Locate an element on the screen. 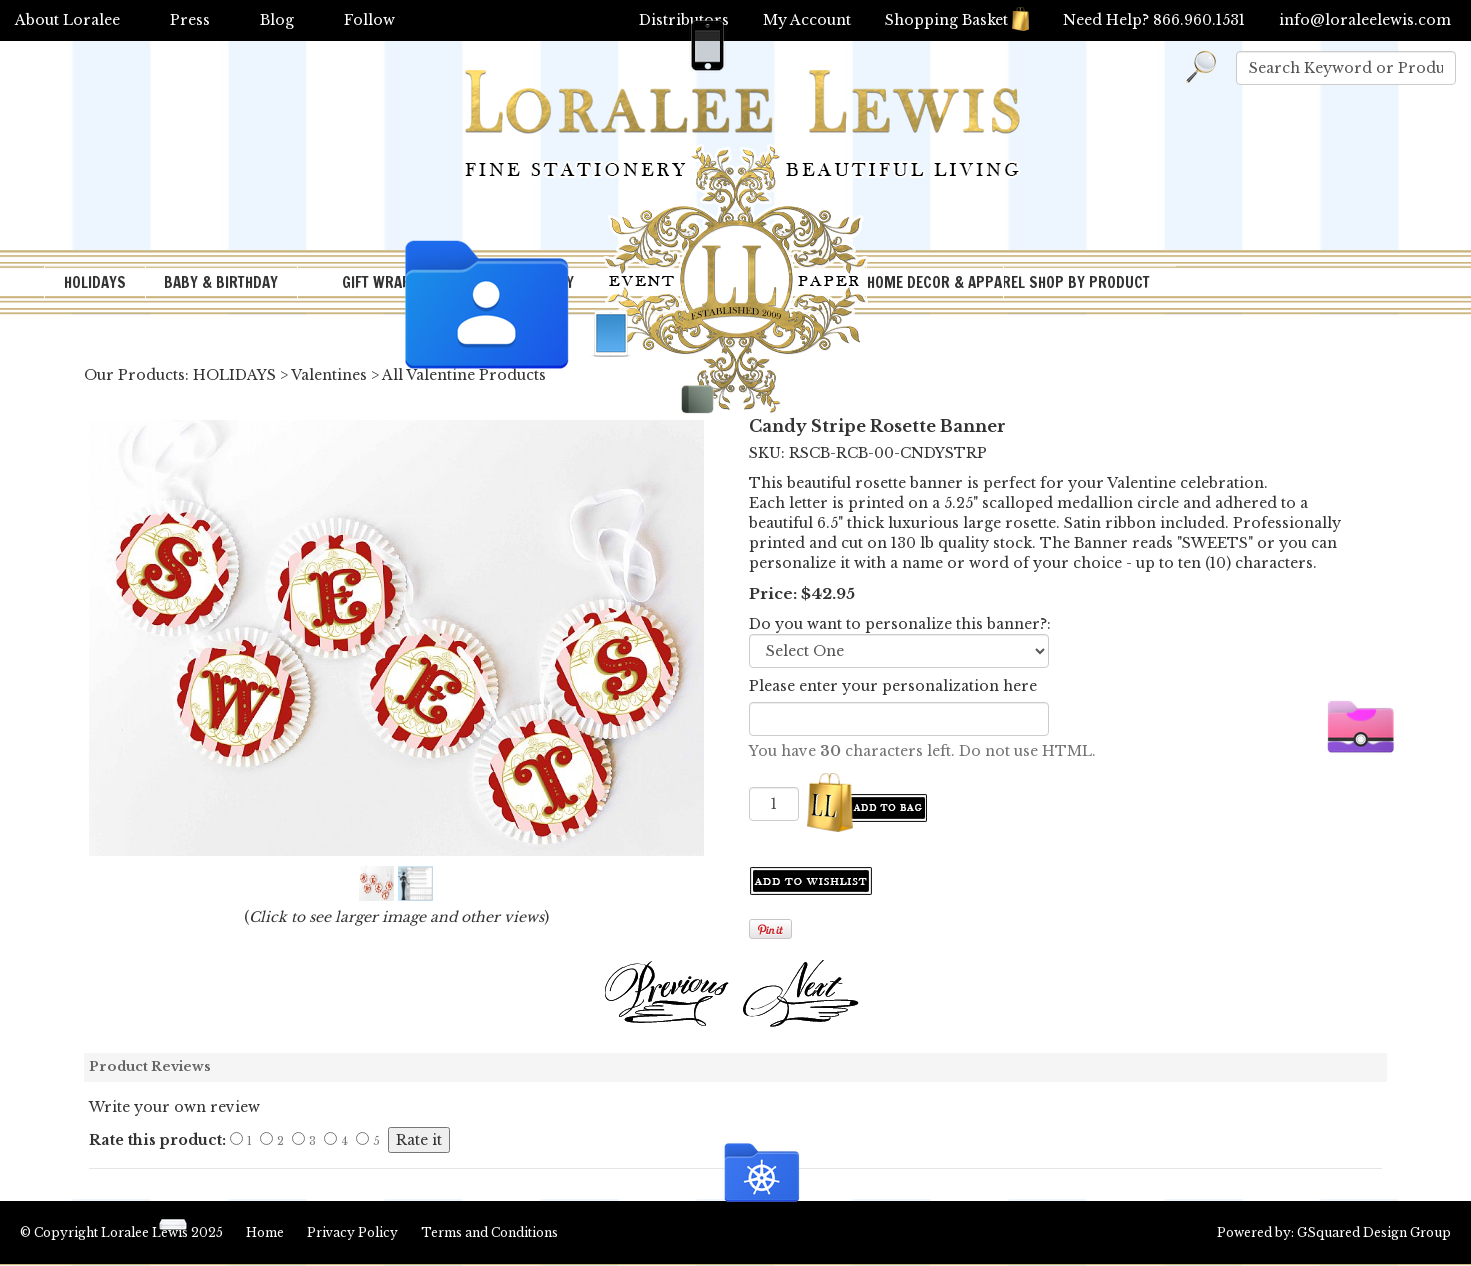 Image resolution: width=1471 pixels, height=1266 pixels. open kubernetes project files is located at coordinates (761, 1174).